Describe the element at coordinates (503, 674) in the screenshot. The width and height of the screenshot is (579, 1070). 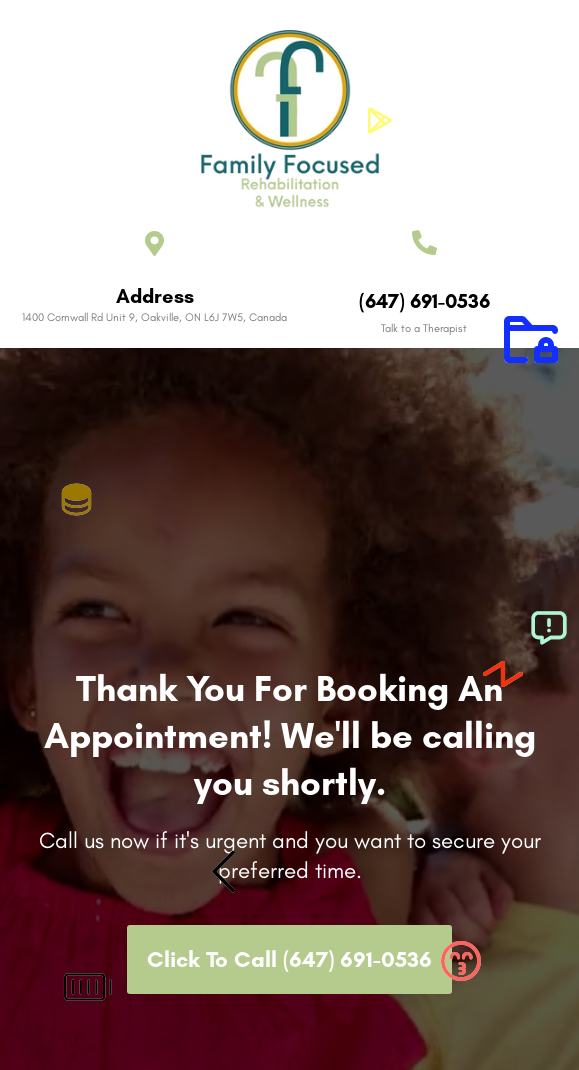
I see `select sawtooth waveform in audio synthesizer` at that location.